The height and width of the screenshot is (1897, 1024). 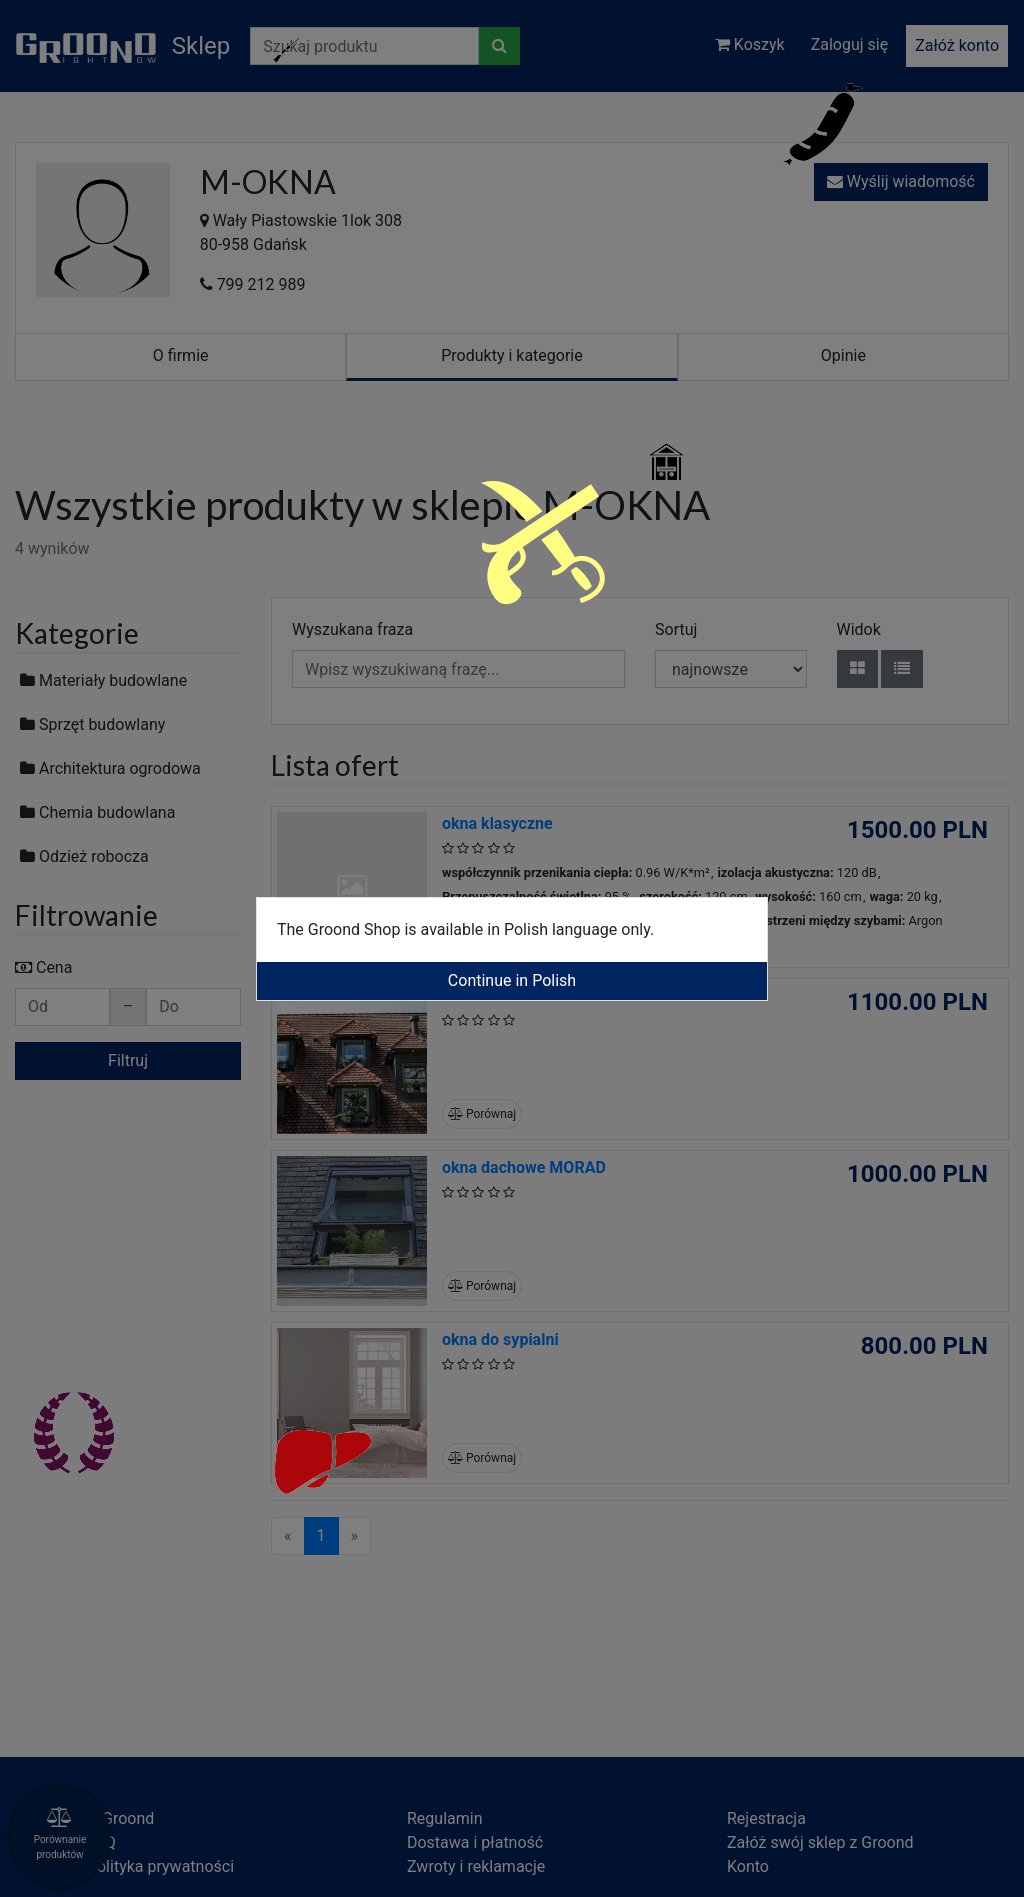 What do you see at coordinates (822, 124) in the screenshot?
I see `food item in a cooking or recipe game` at bounding box center [822, 124].